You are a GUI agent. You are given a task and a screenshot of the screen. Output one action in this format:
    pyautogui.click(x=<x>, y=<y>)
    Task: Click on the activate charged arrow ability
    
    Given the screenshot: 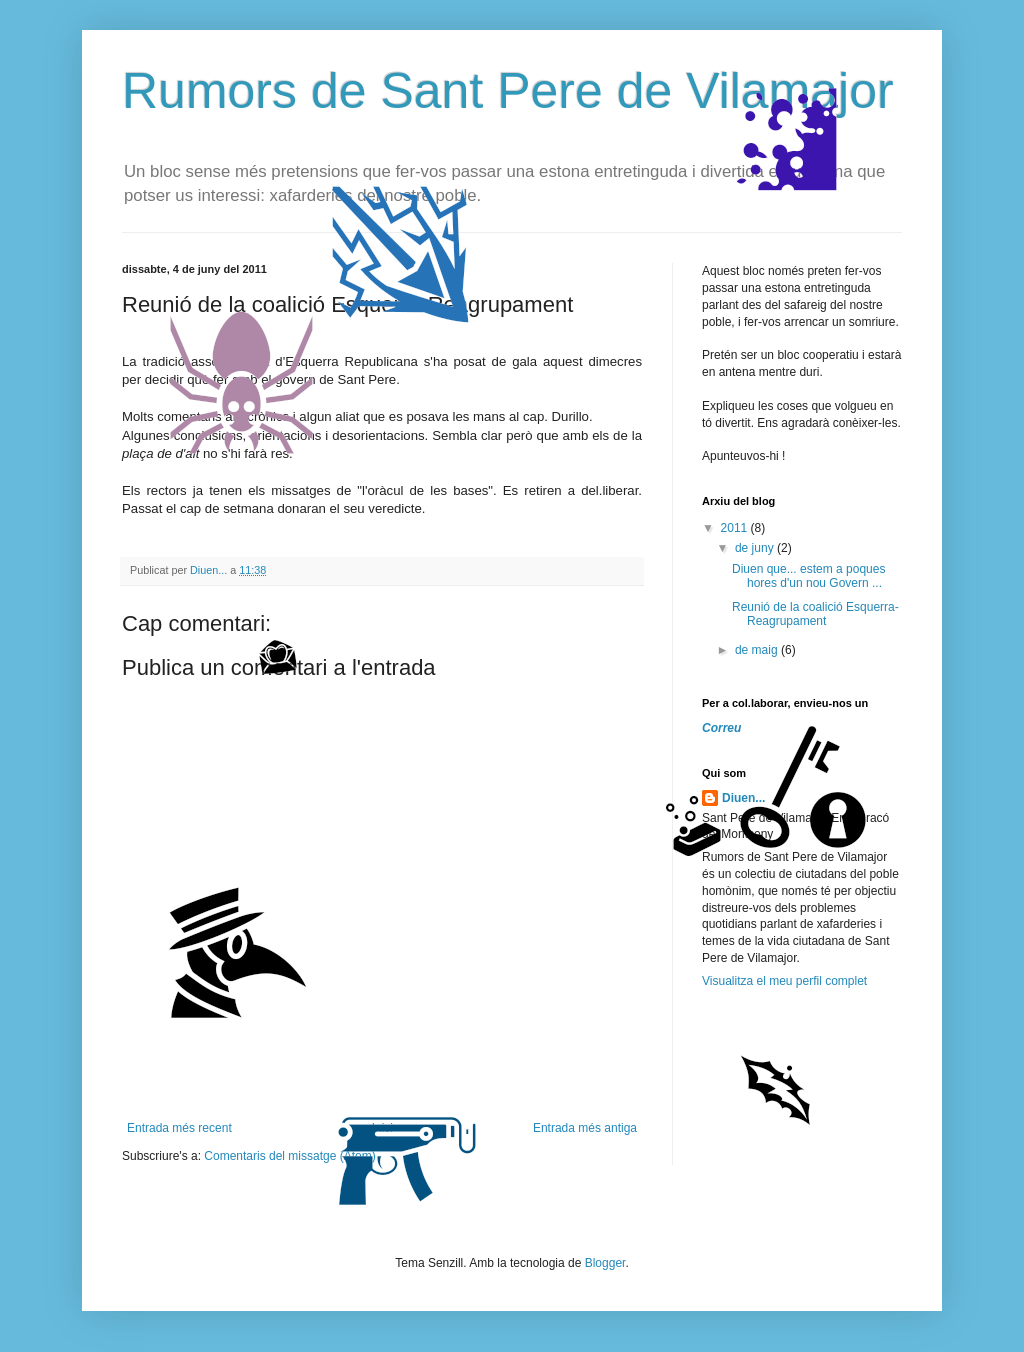 What is the action you would take?
    pyautogui.click(x=400, y=254)
    